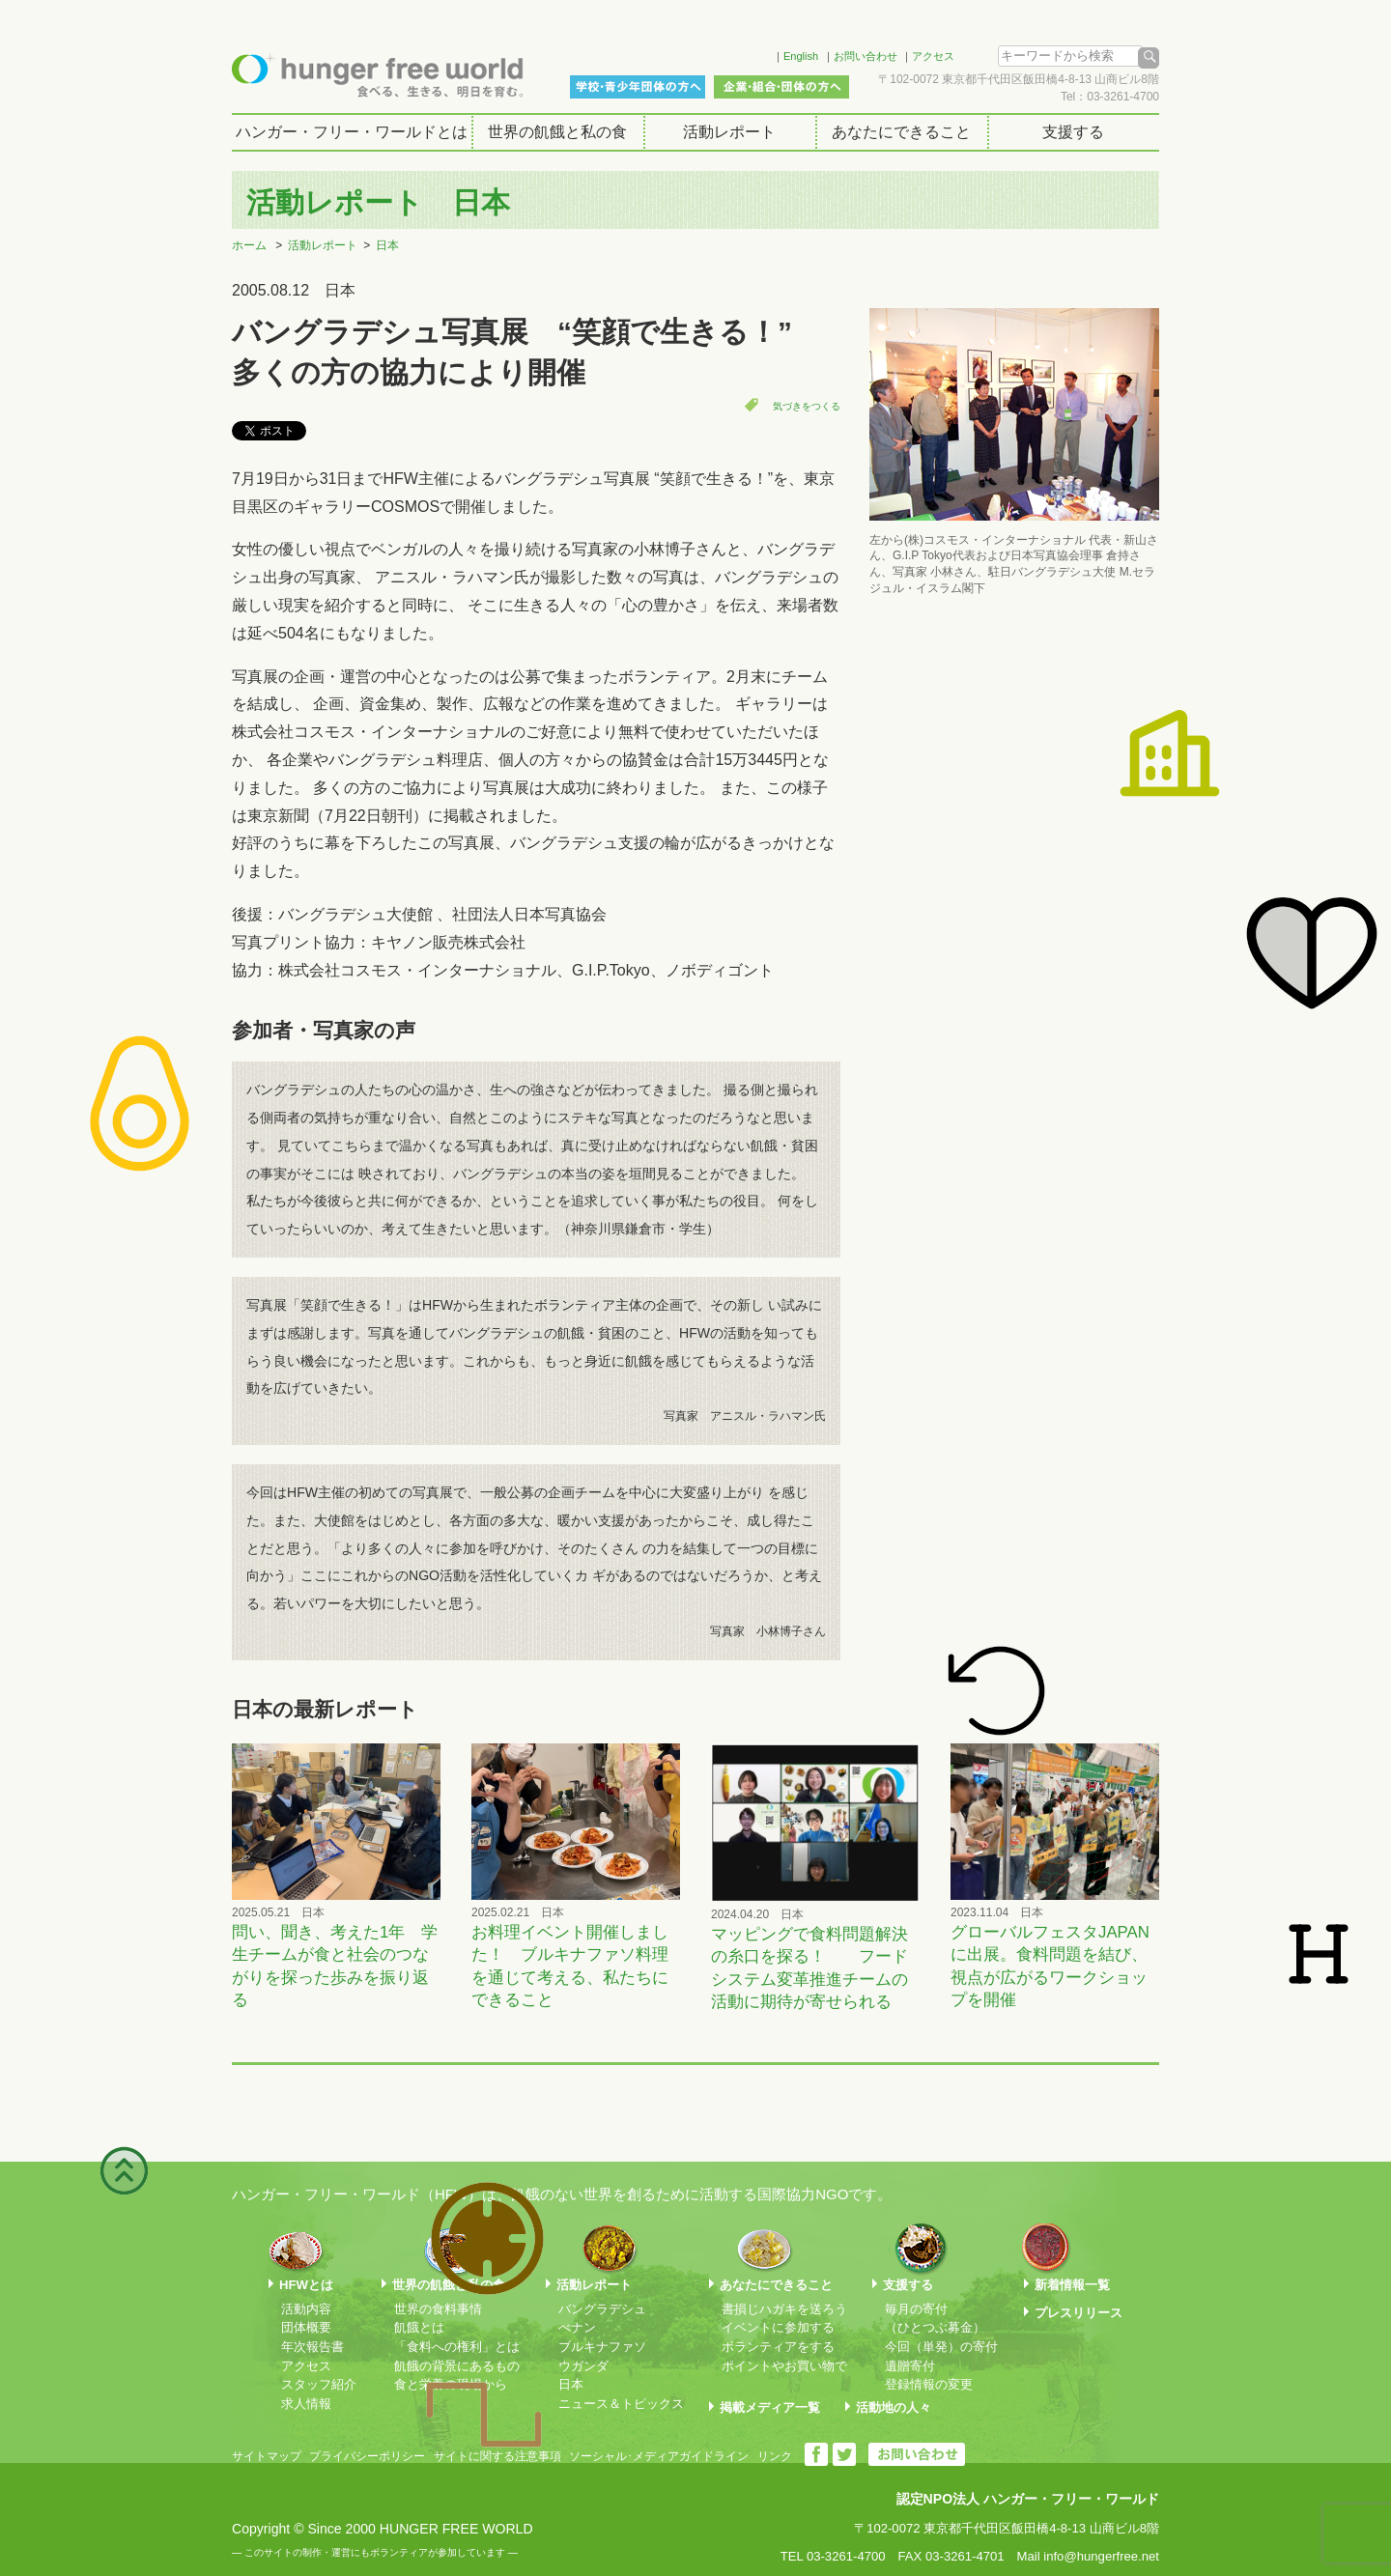 This screenshot has height=2576, width=1391. Describe the element at coordinates (1312, 948) in the screenshot. I see `indicates partial like or favorite status` at that location.